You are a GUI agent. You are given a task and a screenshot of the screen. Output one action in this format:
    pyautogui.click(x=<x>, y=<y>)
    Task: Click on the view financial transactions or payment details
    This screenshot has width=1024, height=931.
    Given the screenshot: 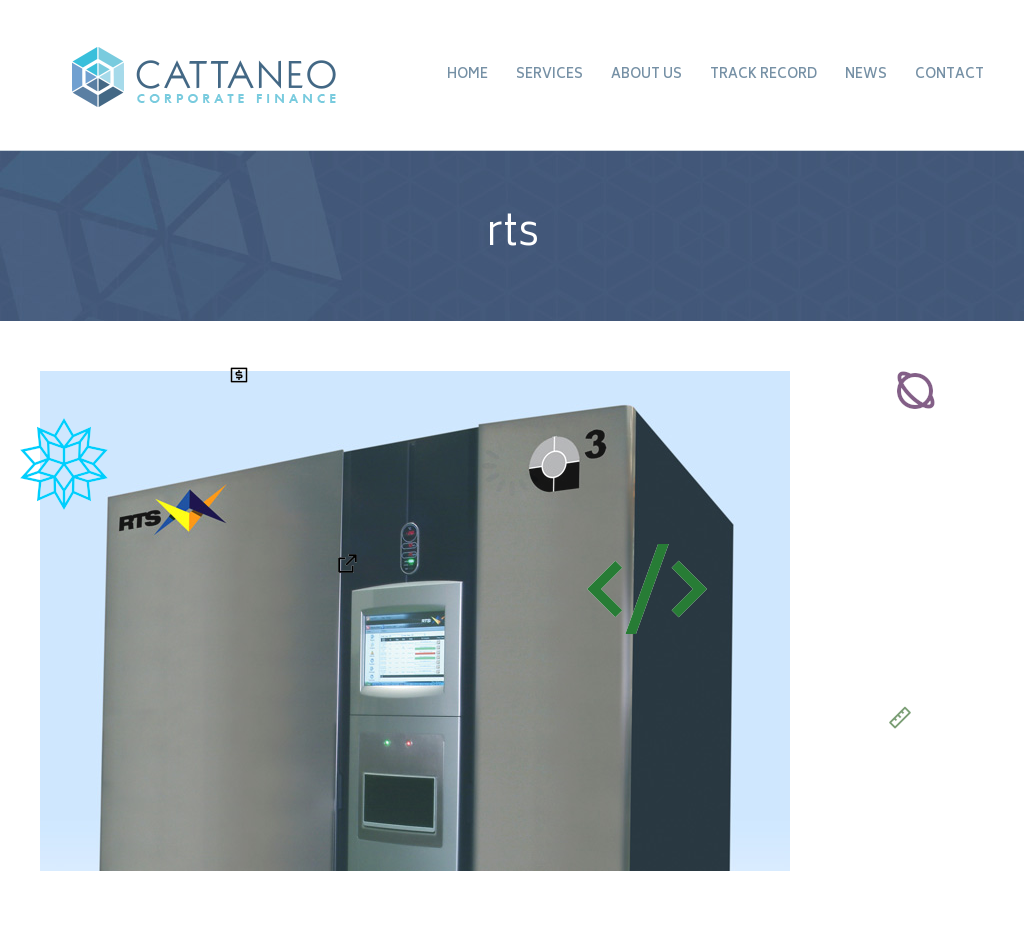 What is the action you would take?
    pyautogui.click(x=239, y=375)
    